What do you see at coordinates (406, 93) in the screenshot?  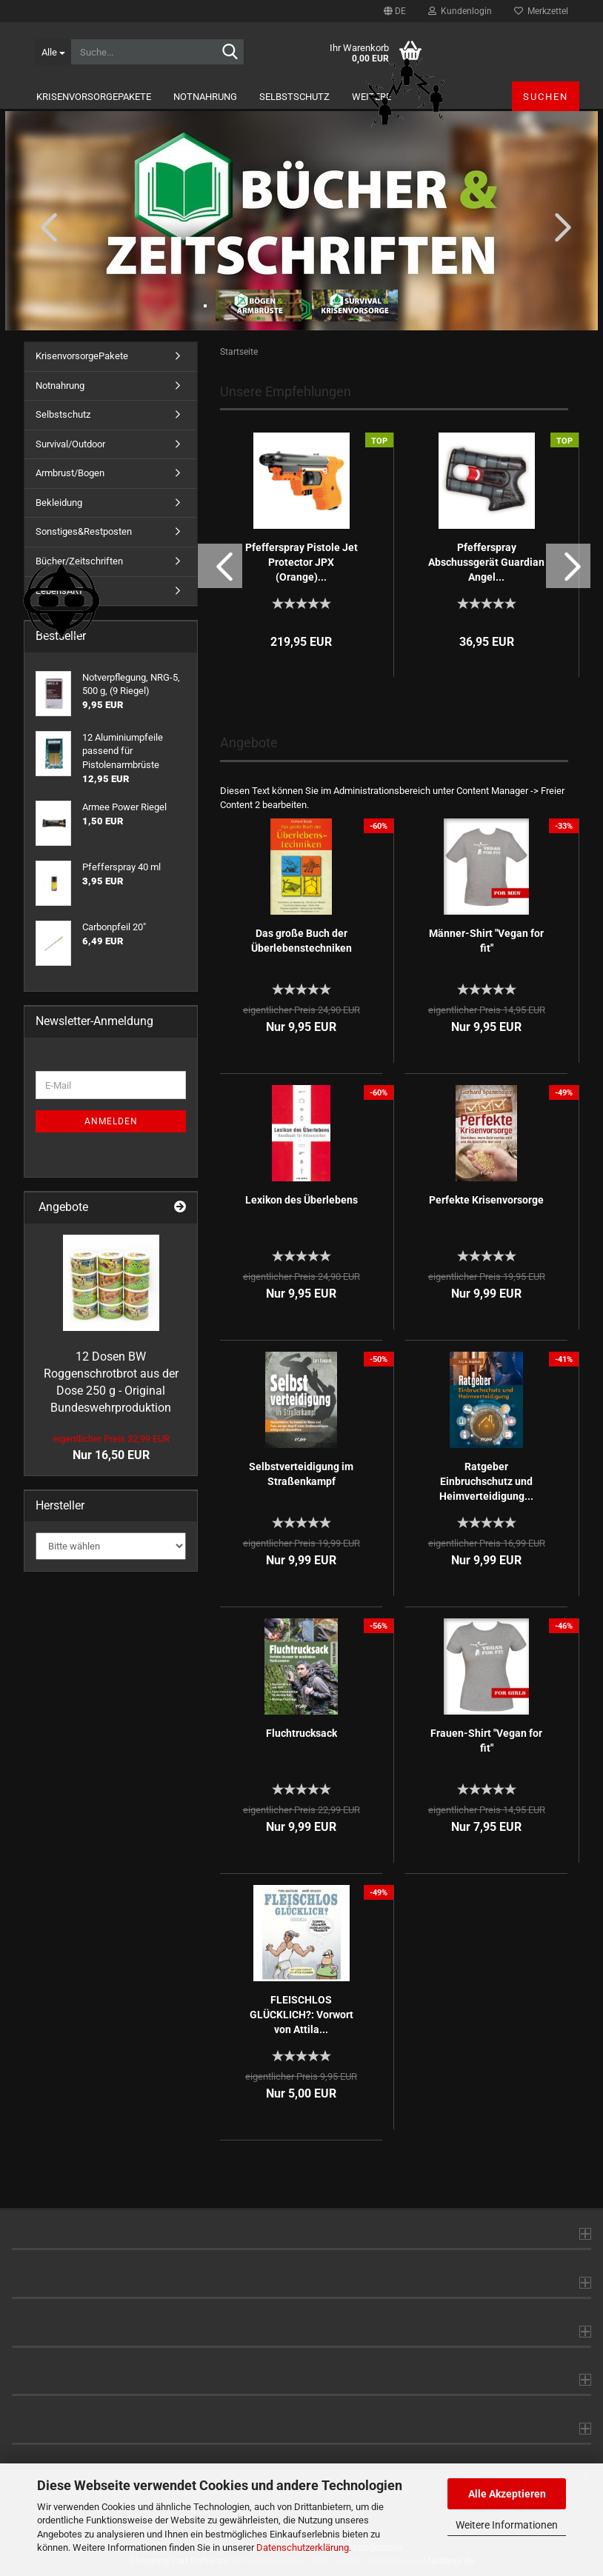 I see `activate chain lightning ability or spell` at bounding box center [406, 93].